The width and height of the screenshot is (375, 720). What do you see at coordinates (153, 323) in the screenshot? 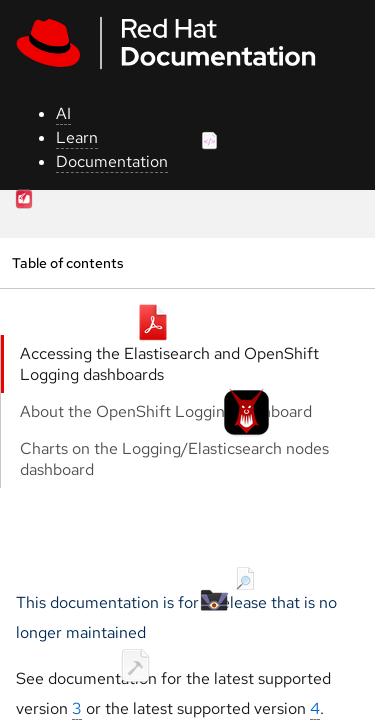
I see `open a PDF document` at bounding box center [153, 323].